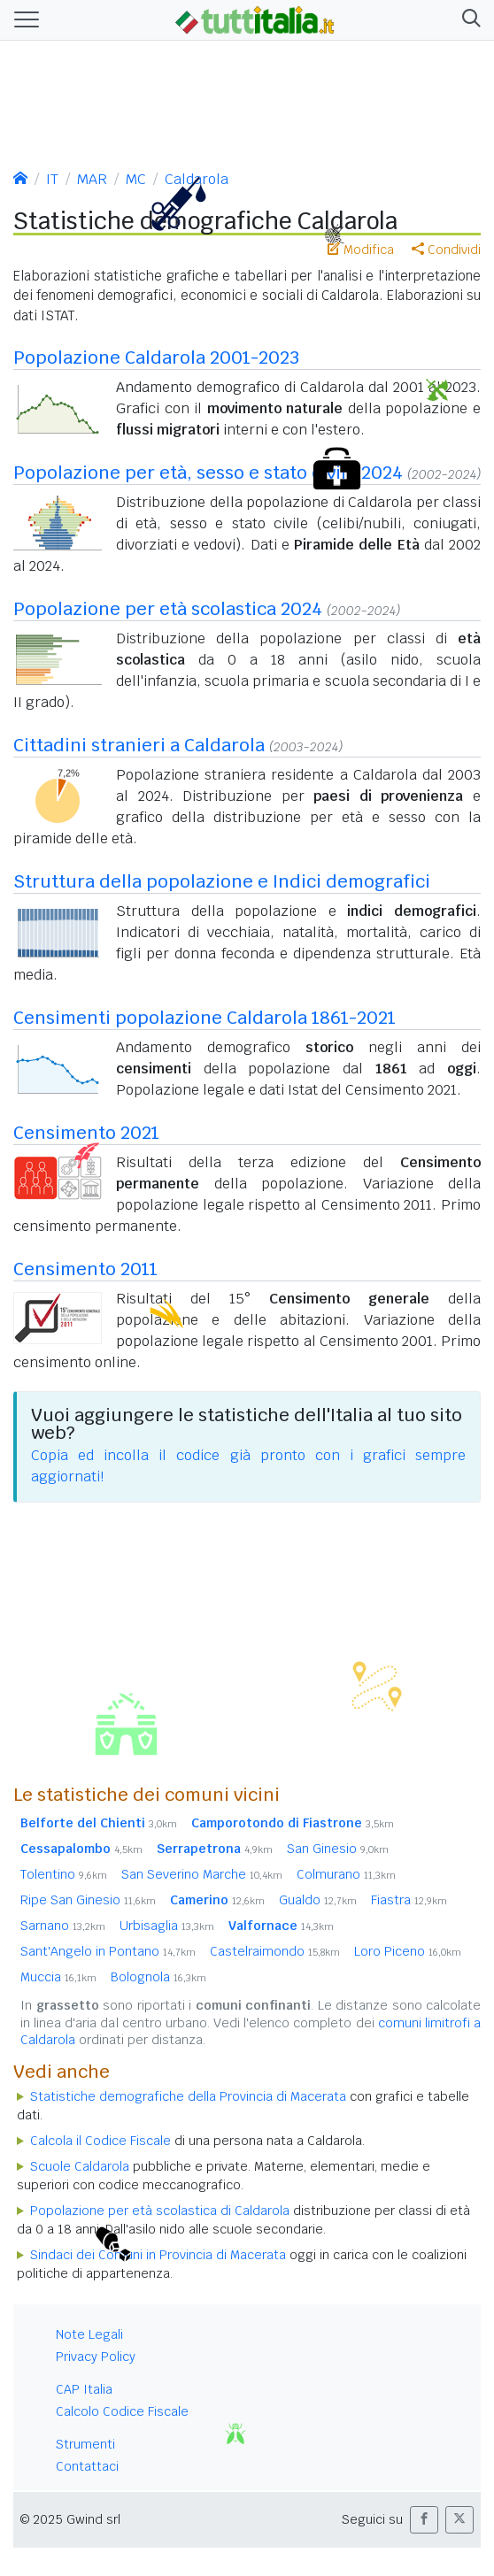 This screenshot has width=494, height=2576. I want to click on equip a bat-themed blade weapon, so click(436, 389).